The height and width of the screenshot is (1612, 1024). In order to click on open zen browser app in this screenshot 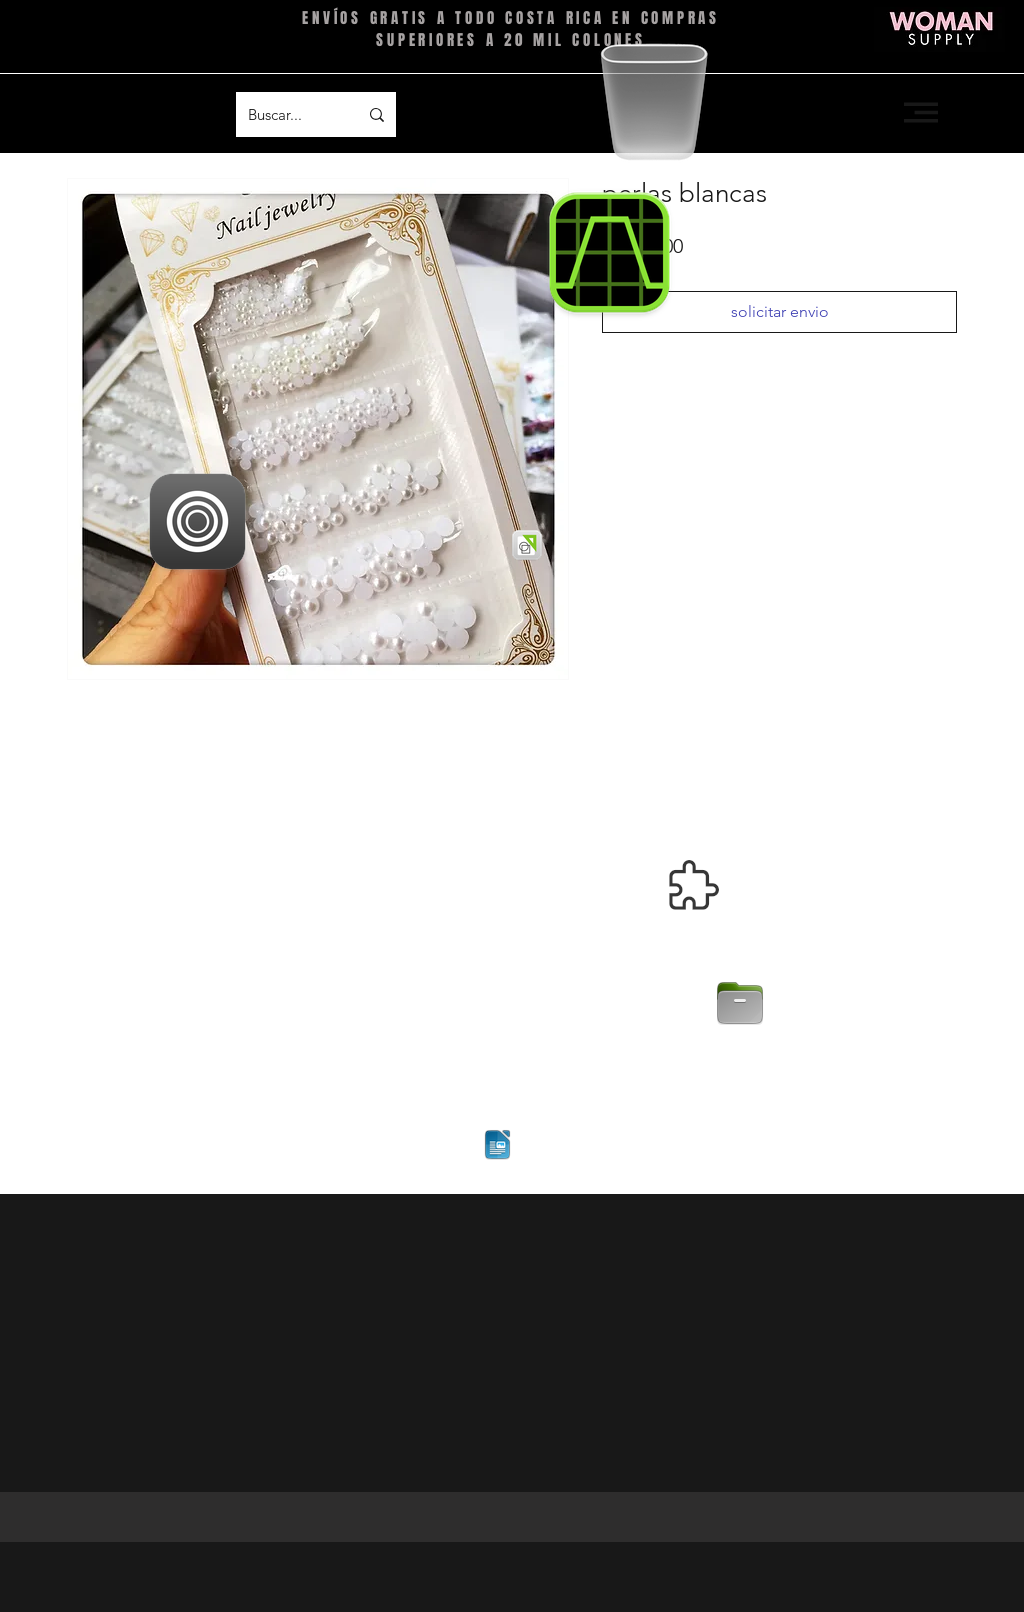, I will do `click(197, 521)`.